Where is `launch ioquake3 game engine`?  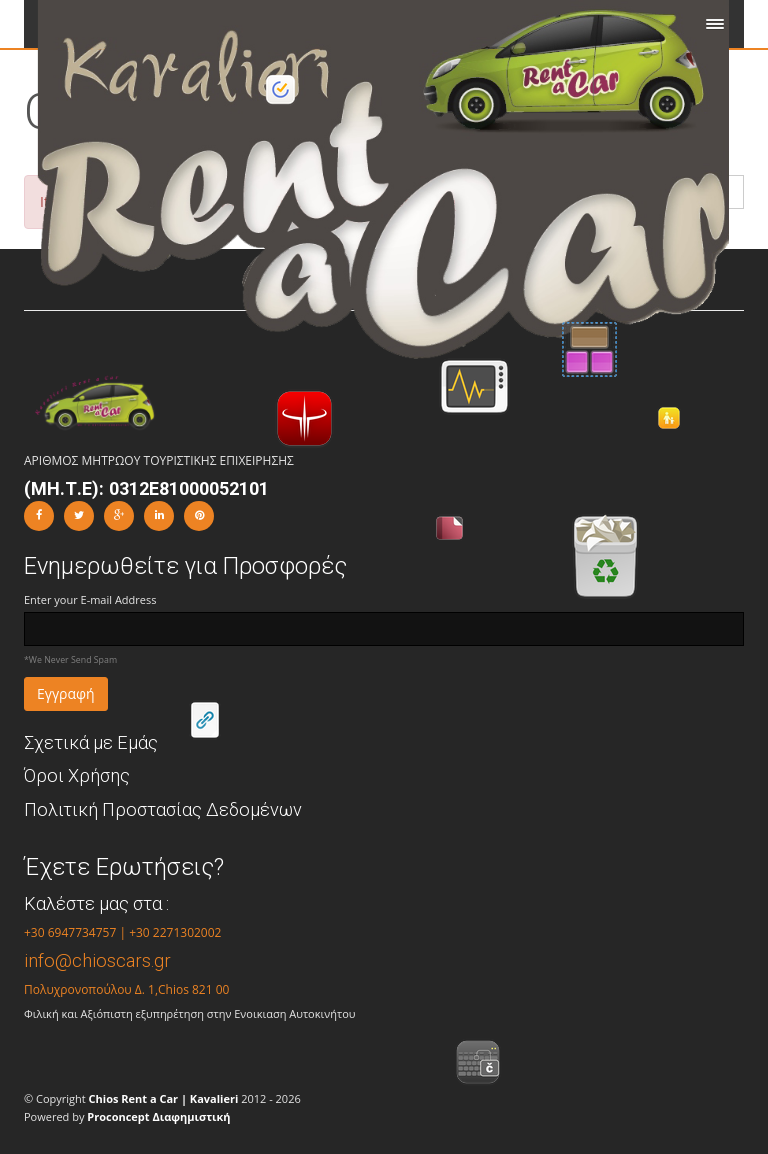 launch ioquake3 game engine is located at coordinates (304, 418).